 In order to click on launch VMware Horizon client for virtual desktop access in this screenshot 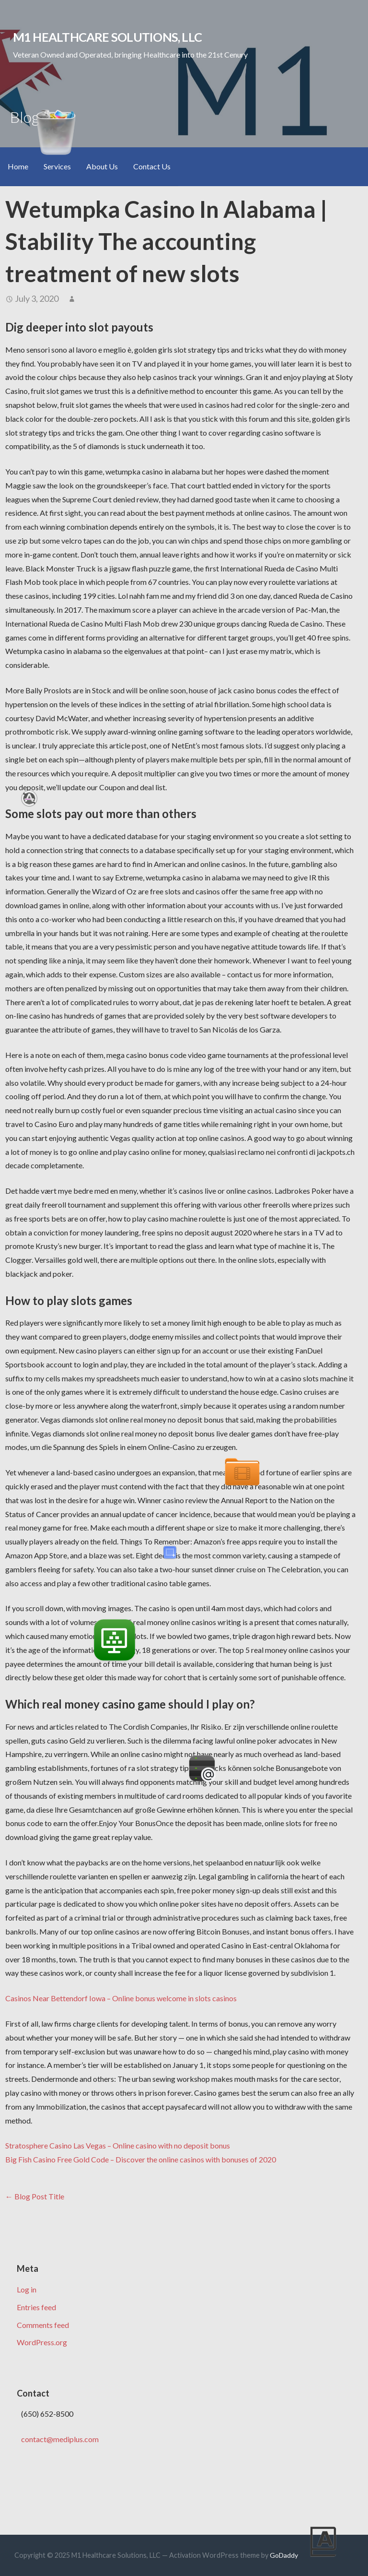, I will do `click(115, 1640)`.